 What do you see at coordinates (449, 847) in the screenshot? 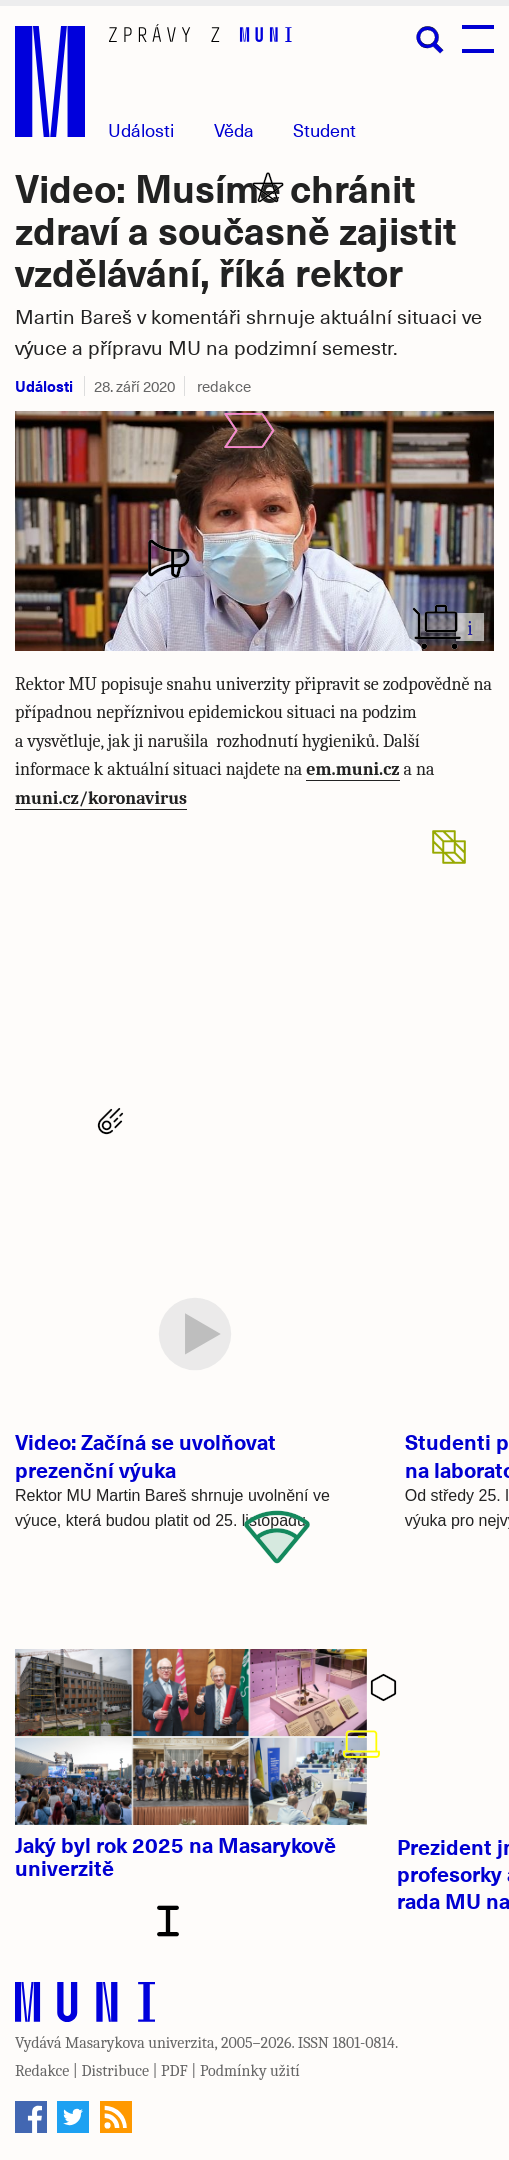
I see `exclude or subtract overlapping shapes in a design tool` at bounding box center [449, 847].